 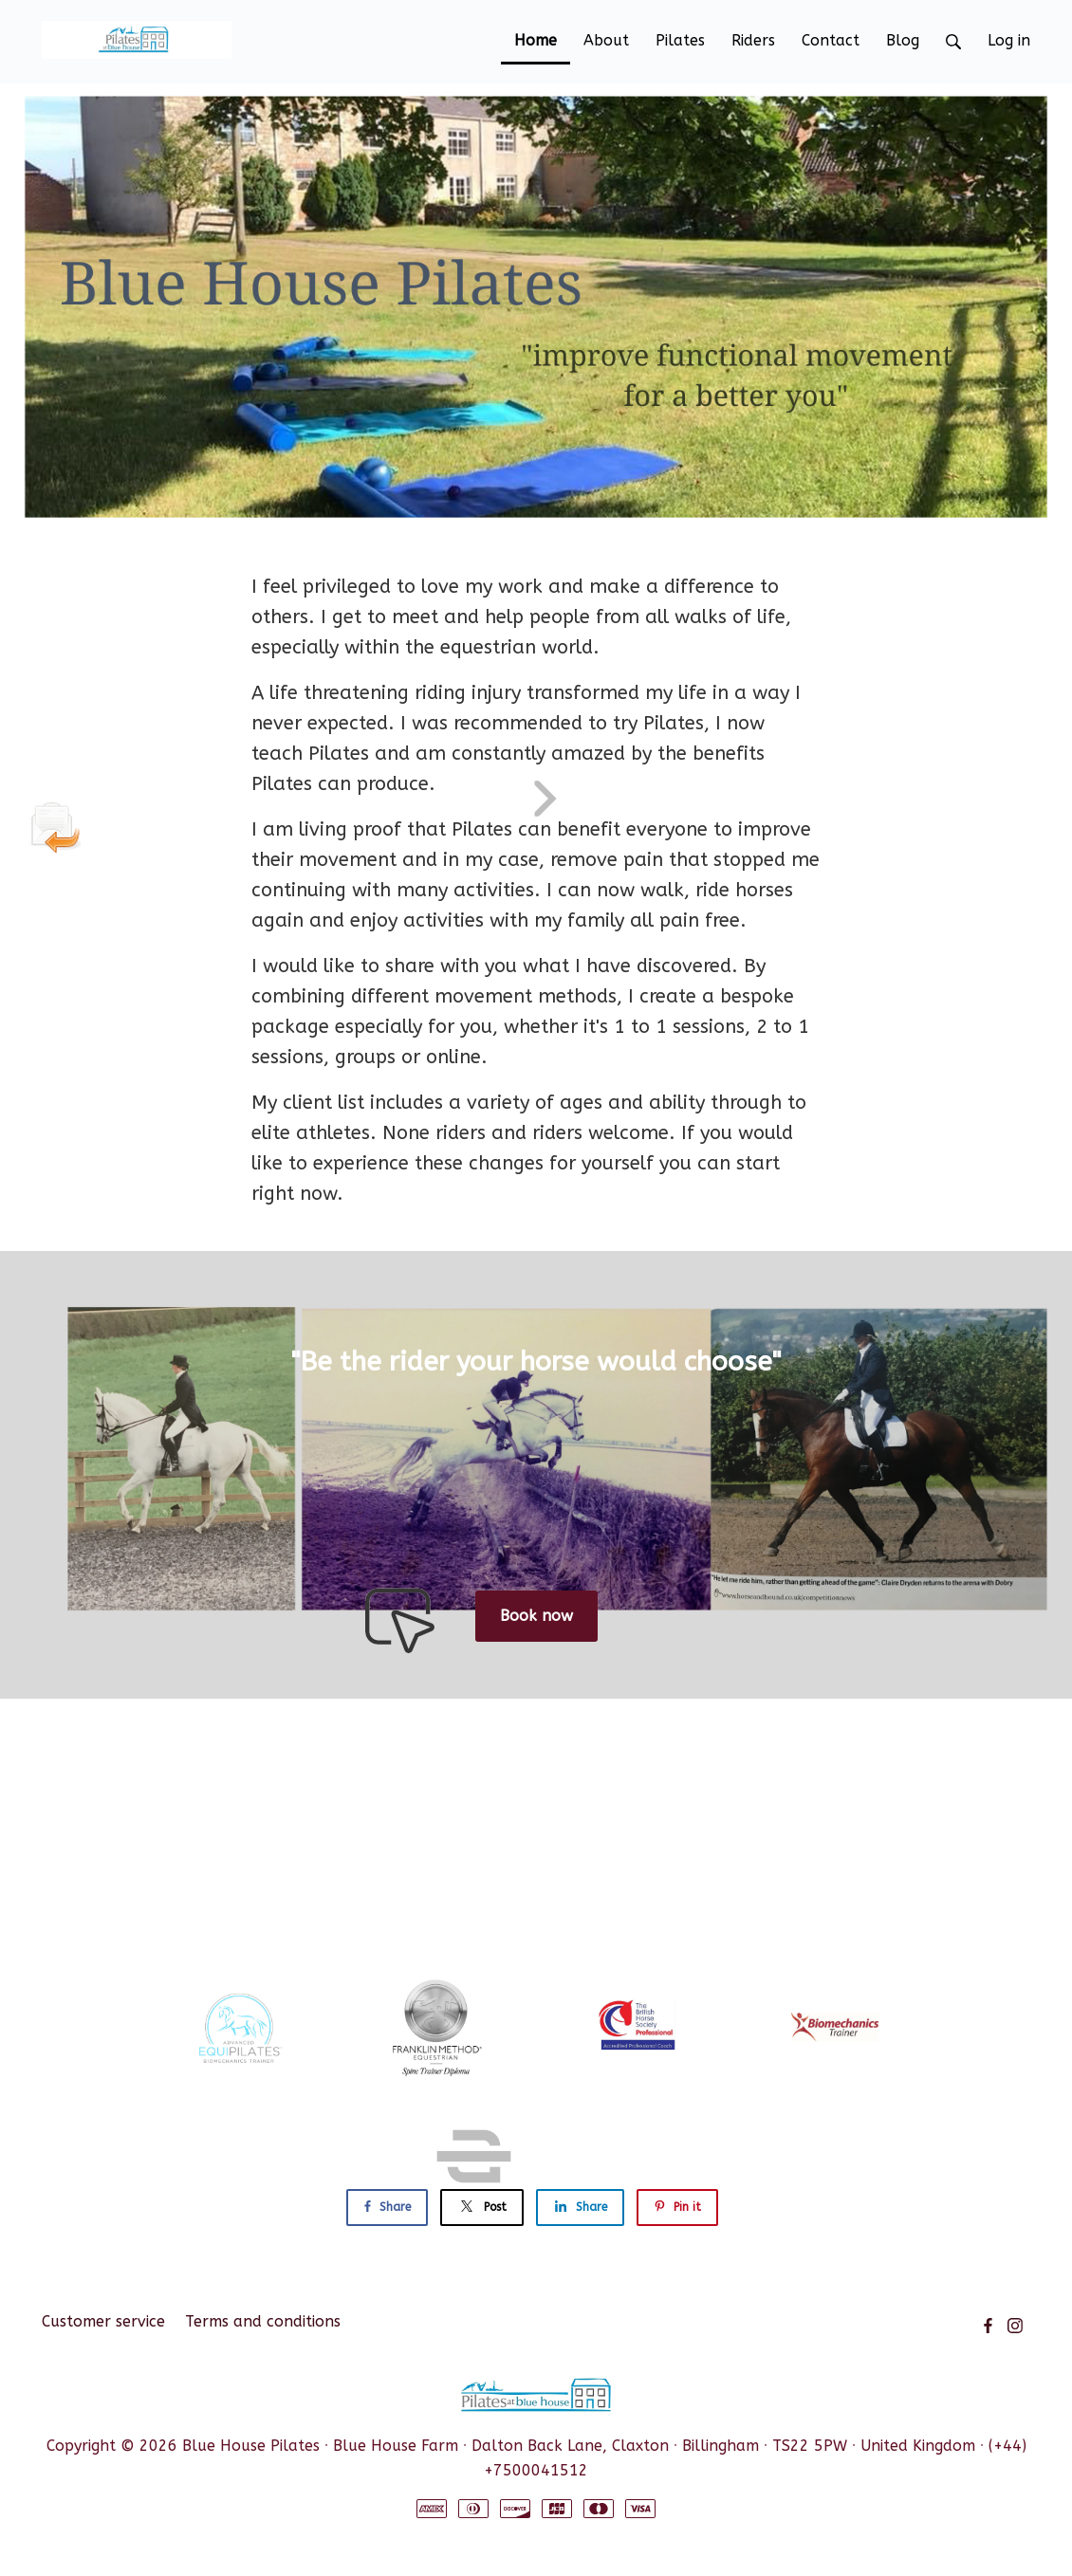 I want to click on apply strikethrough formatting to selected text, so click(x=473, y=2156).